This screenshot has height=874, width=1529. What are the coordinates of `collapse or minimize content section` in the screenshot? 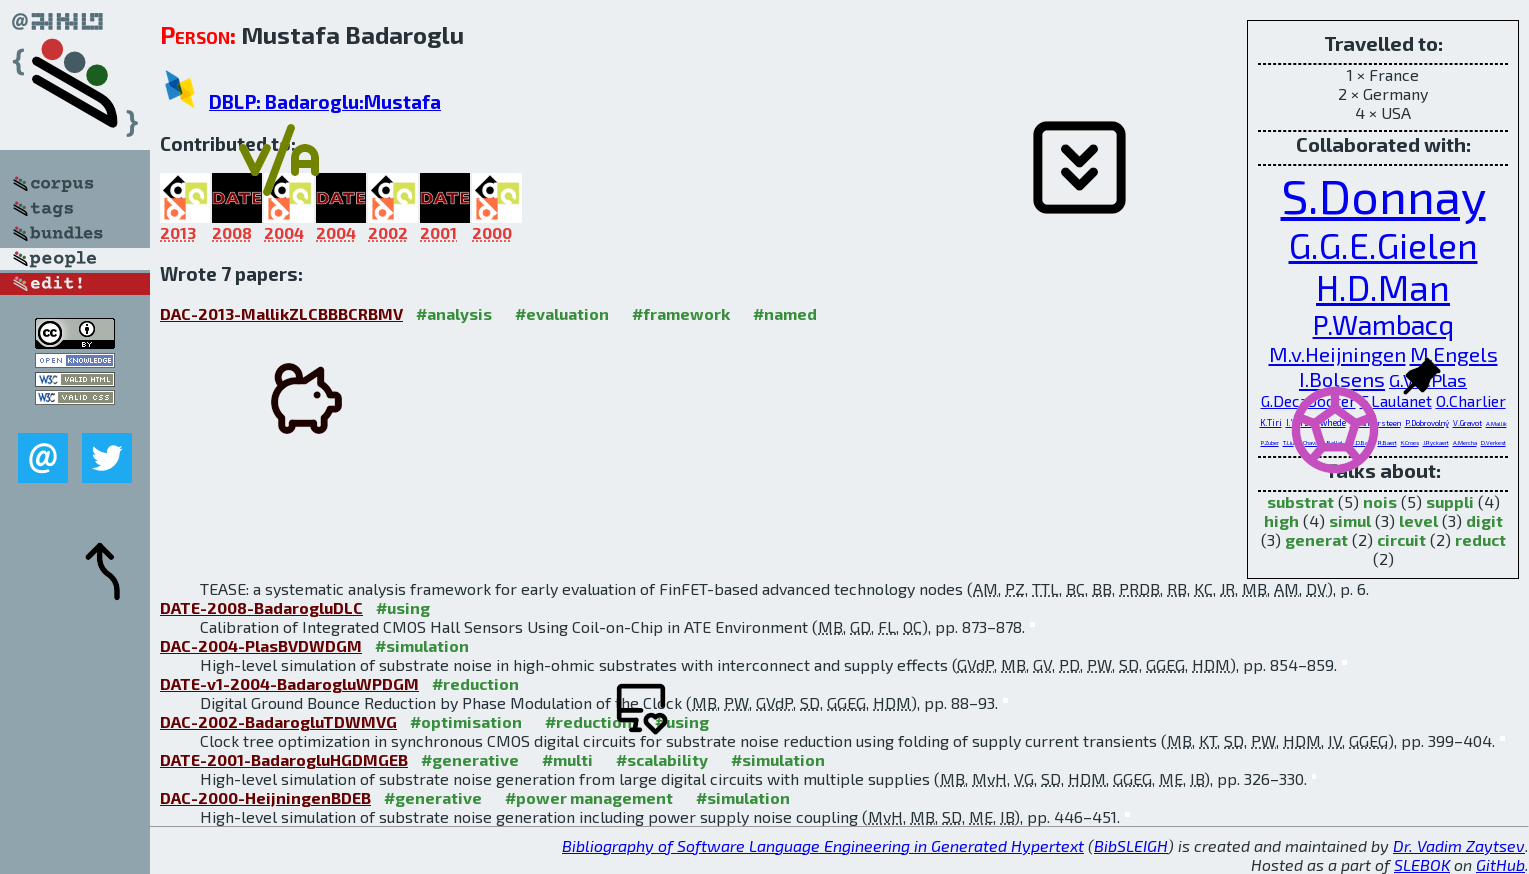 It's located at (1079, 167).